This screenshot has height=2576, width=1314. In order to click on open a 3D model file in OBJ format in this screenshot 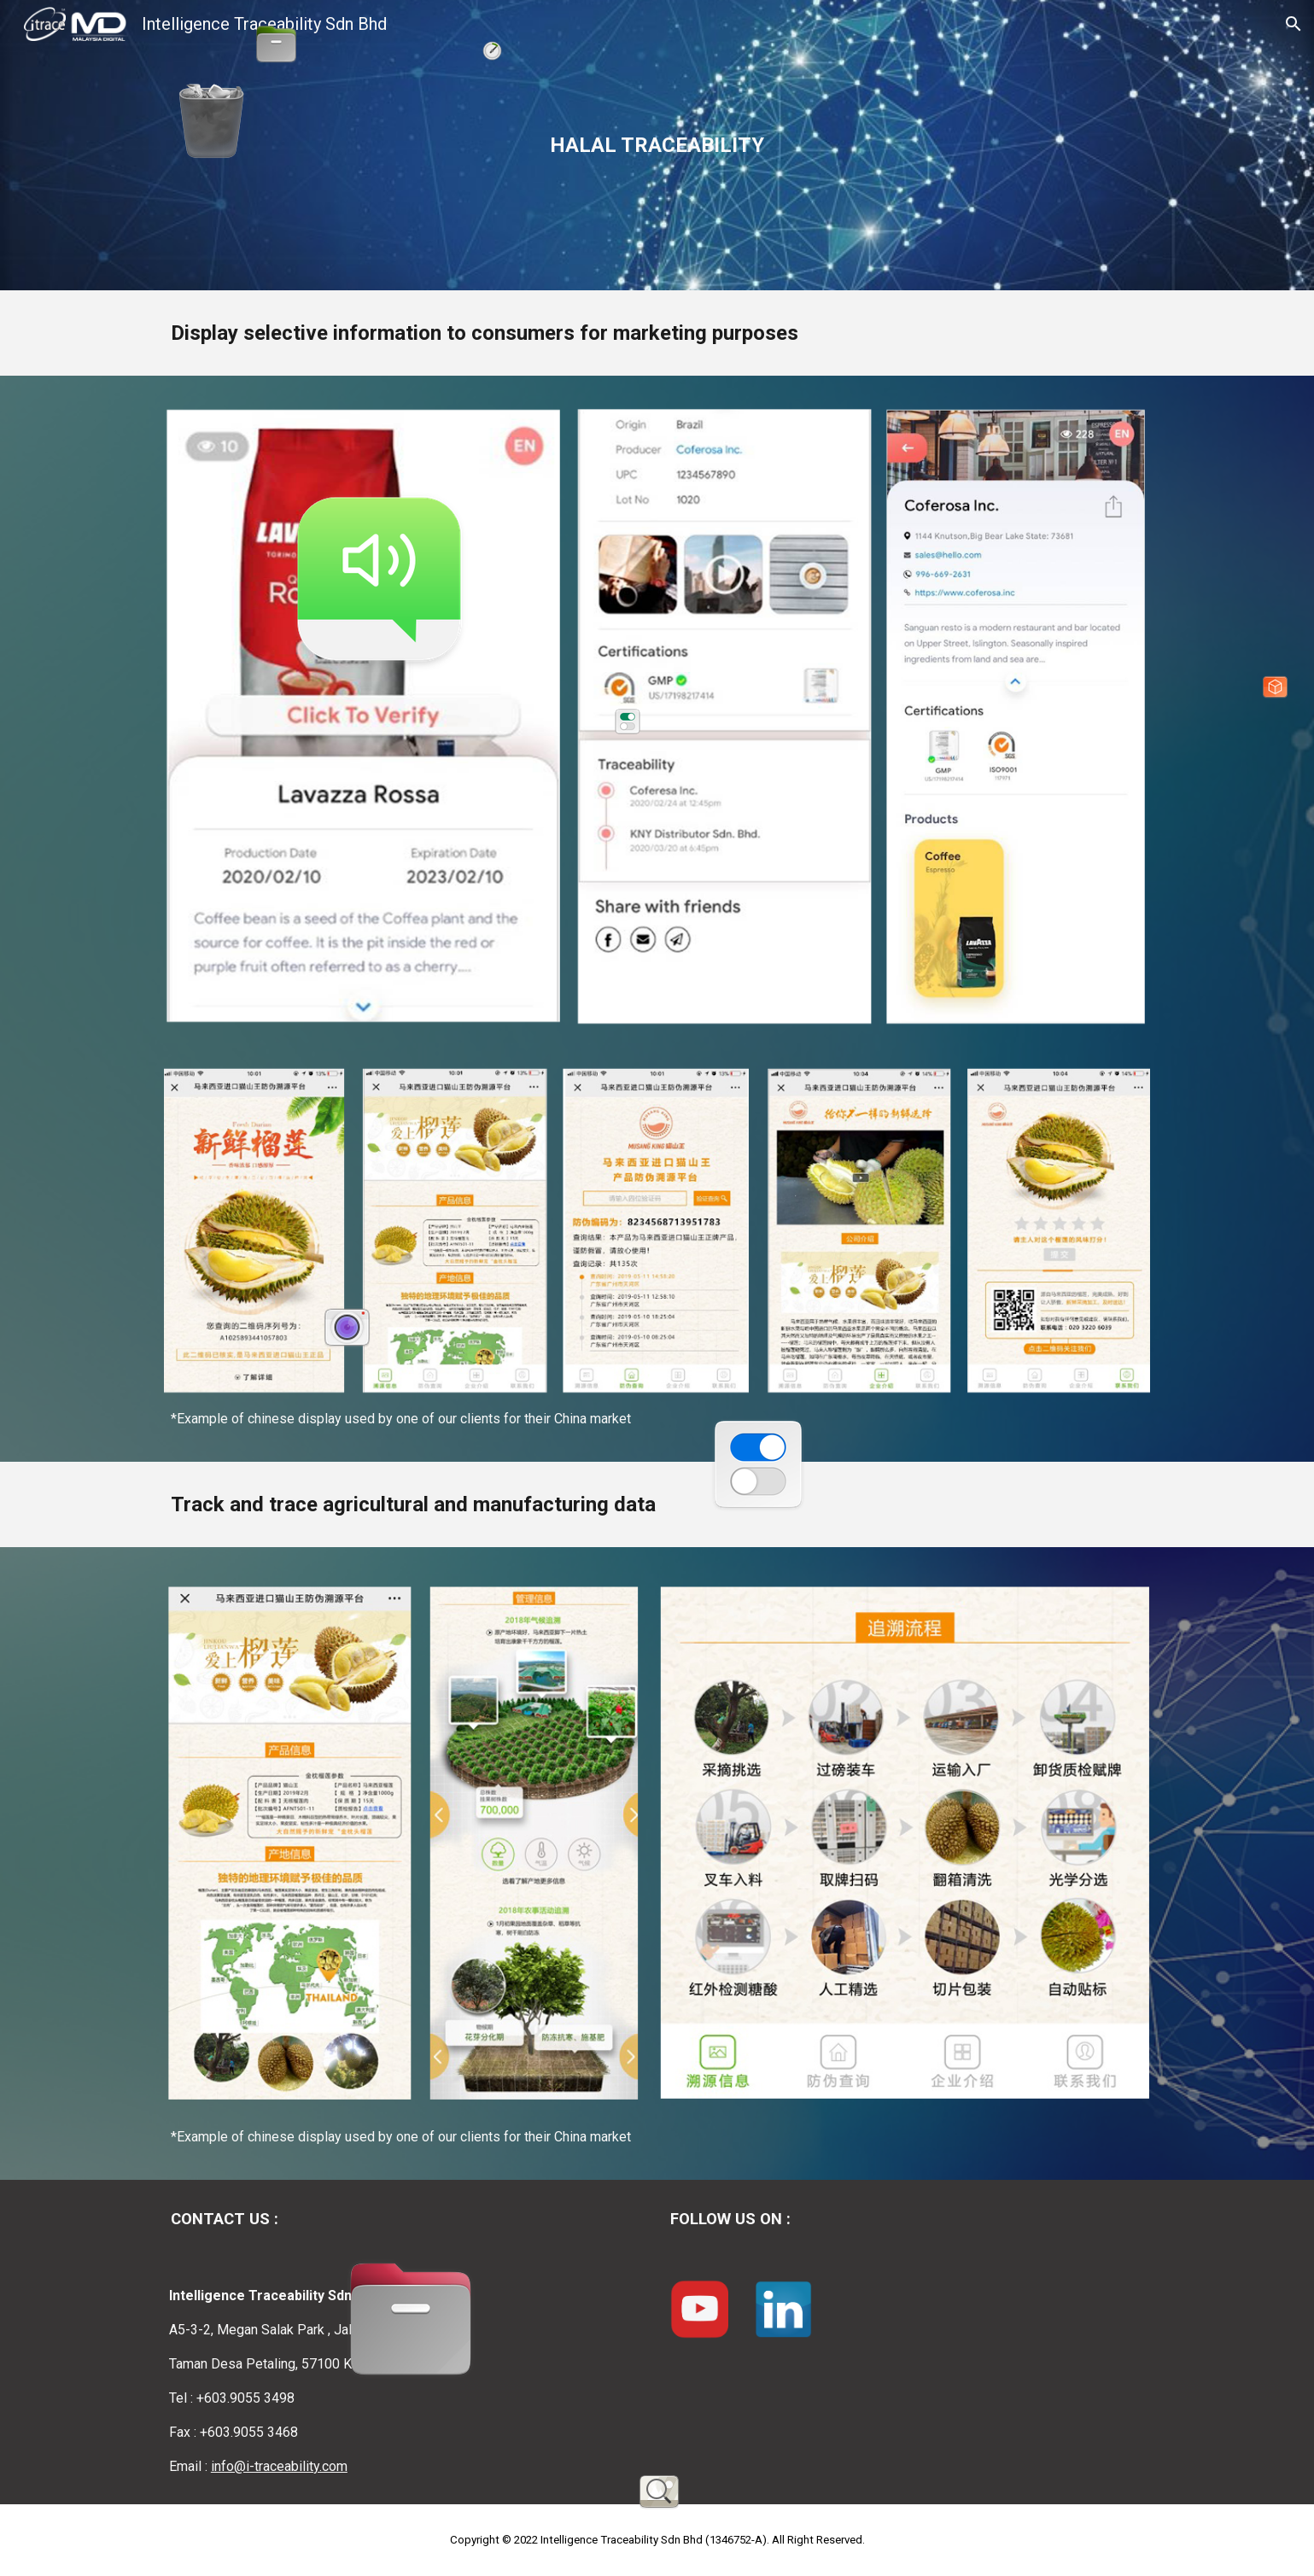, I will do `click(1275, 686)`.